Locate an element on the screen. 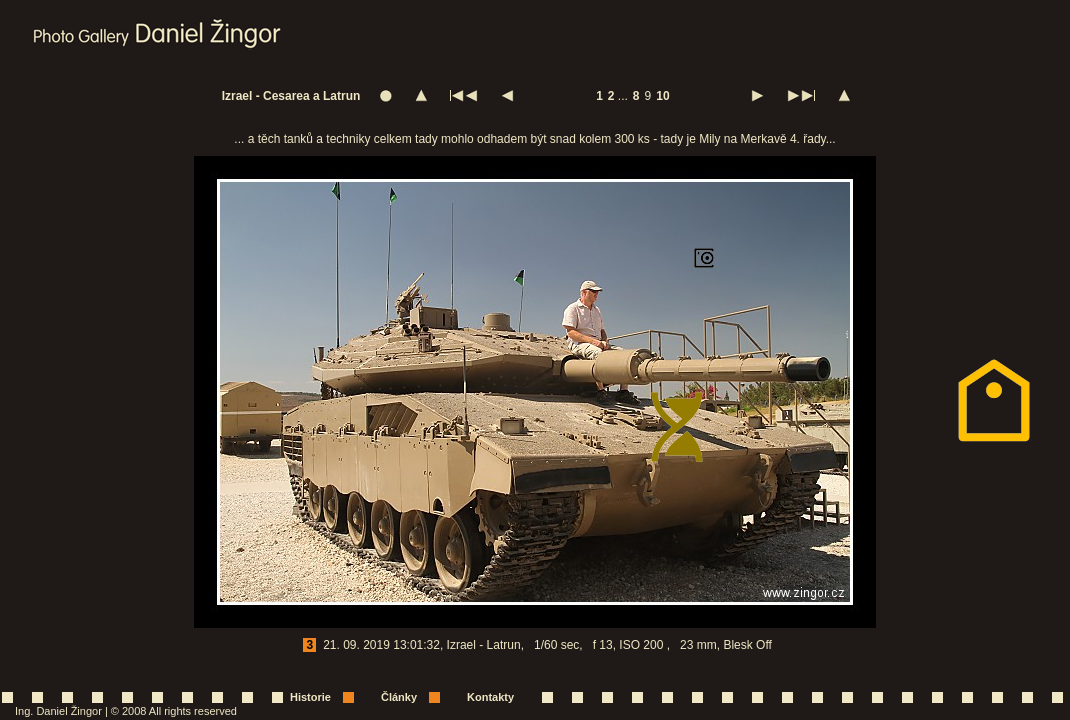 The image size is (1070, 720). access photo gallery is located at coordinates (704, 258).